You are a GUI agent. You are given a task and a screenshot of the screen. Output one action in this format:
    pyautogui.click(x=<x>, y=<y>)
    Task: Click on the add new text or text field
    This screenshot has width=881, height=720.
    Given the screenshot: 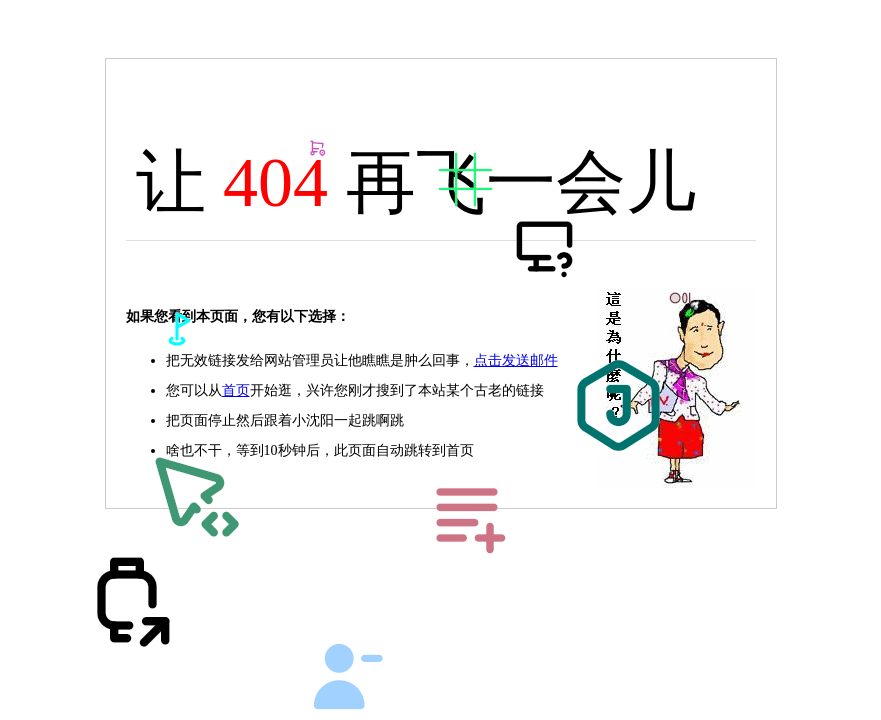 What is the action you would take?
    pyautogui.click(x=467, y=515)
    